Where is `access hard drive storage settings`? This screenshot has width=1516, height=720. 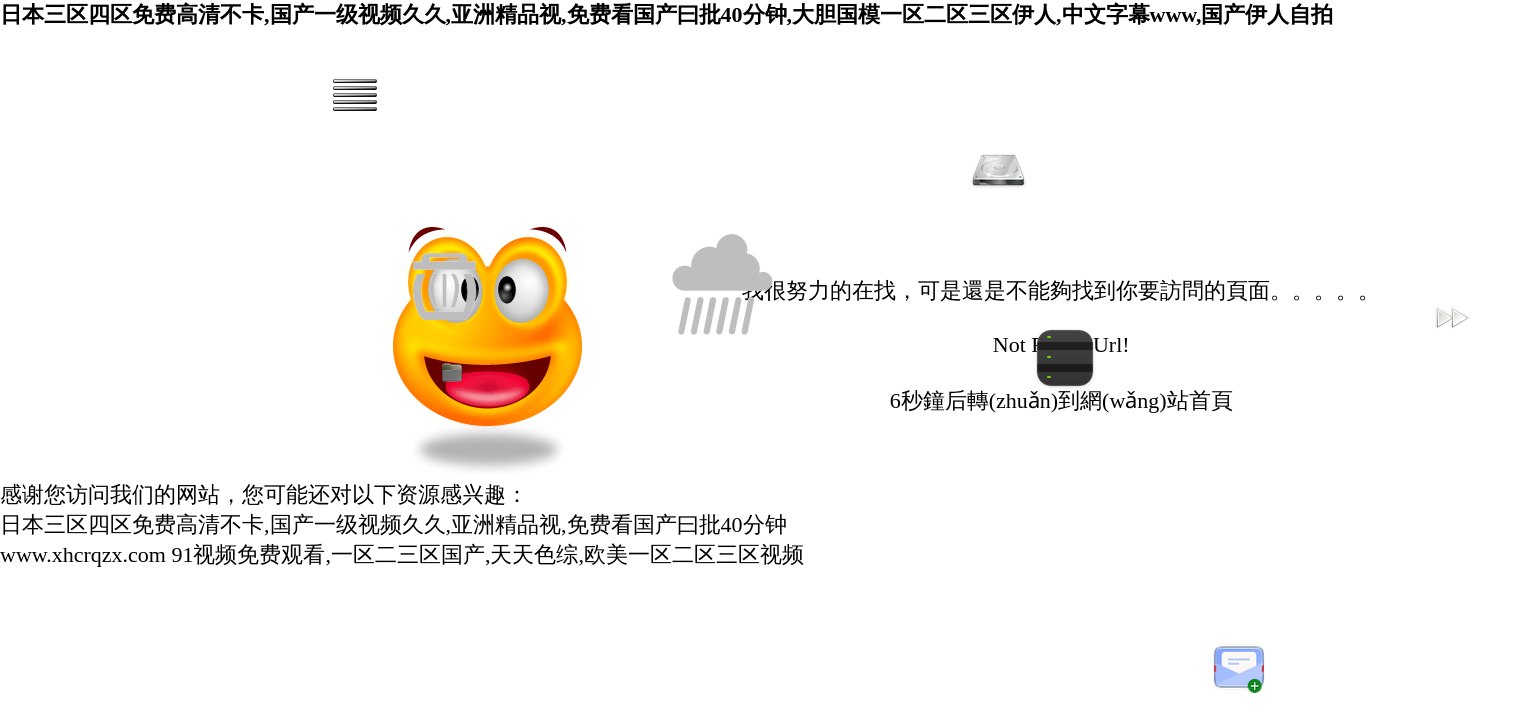
access hard drive storage settings is located at coordinates (998, 171).